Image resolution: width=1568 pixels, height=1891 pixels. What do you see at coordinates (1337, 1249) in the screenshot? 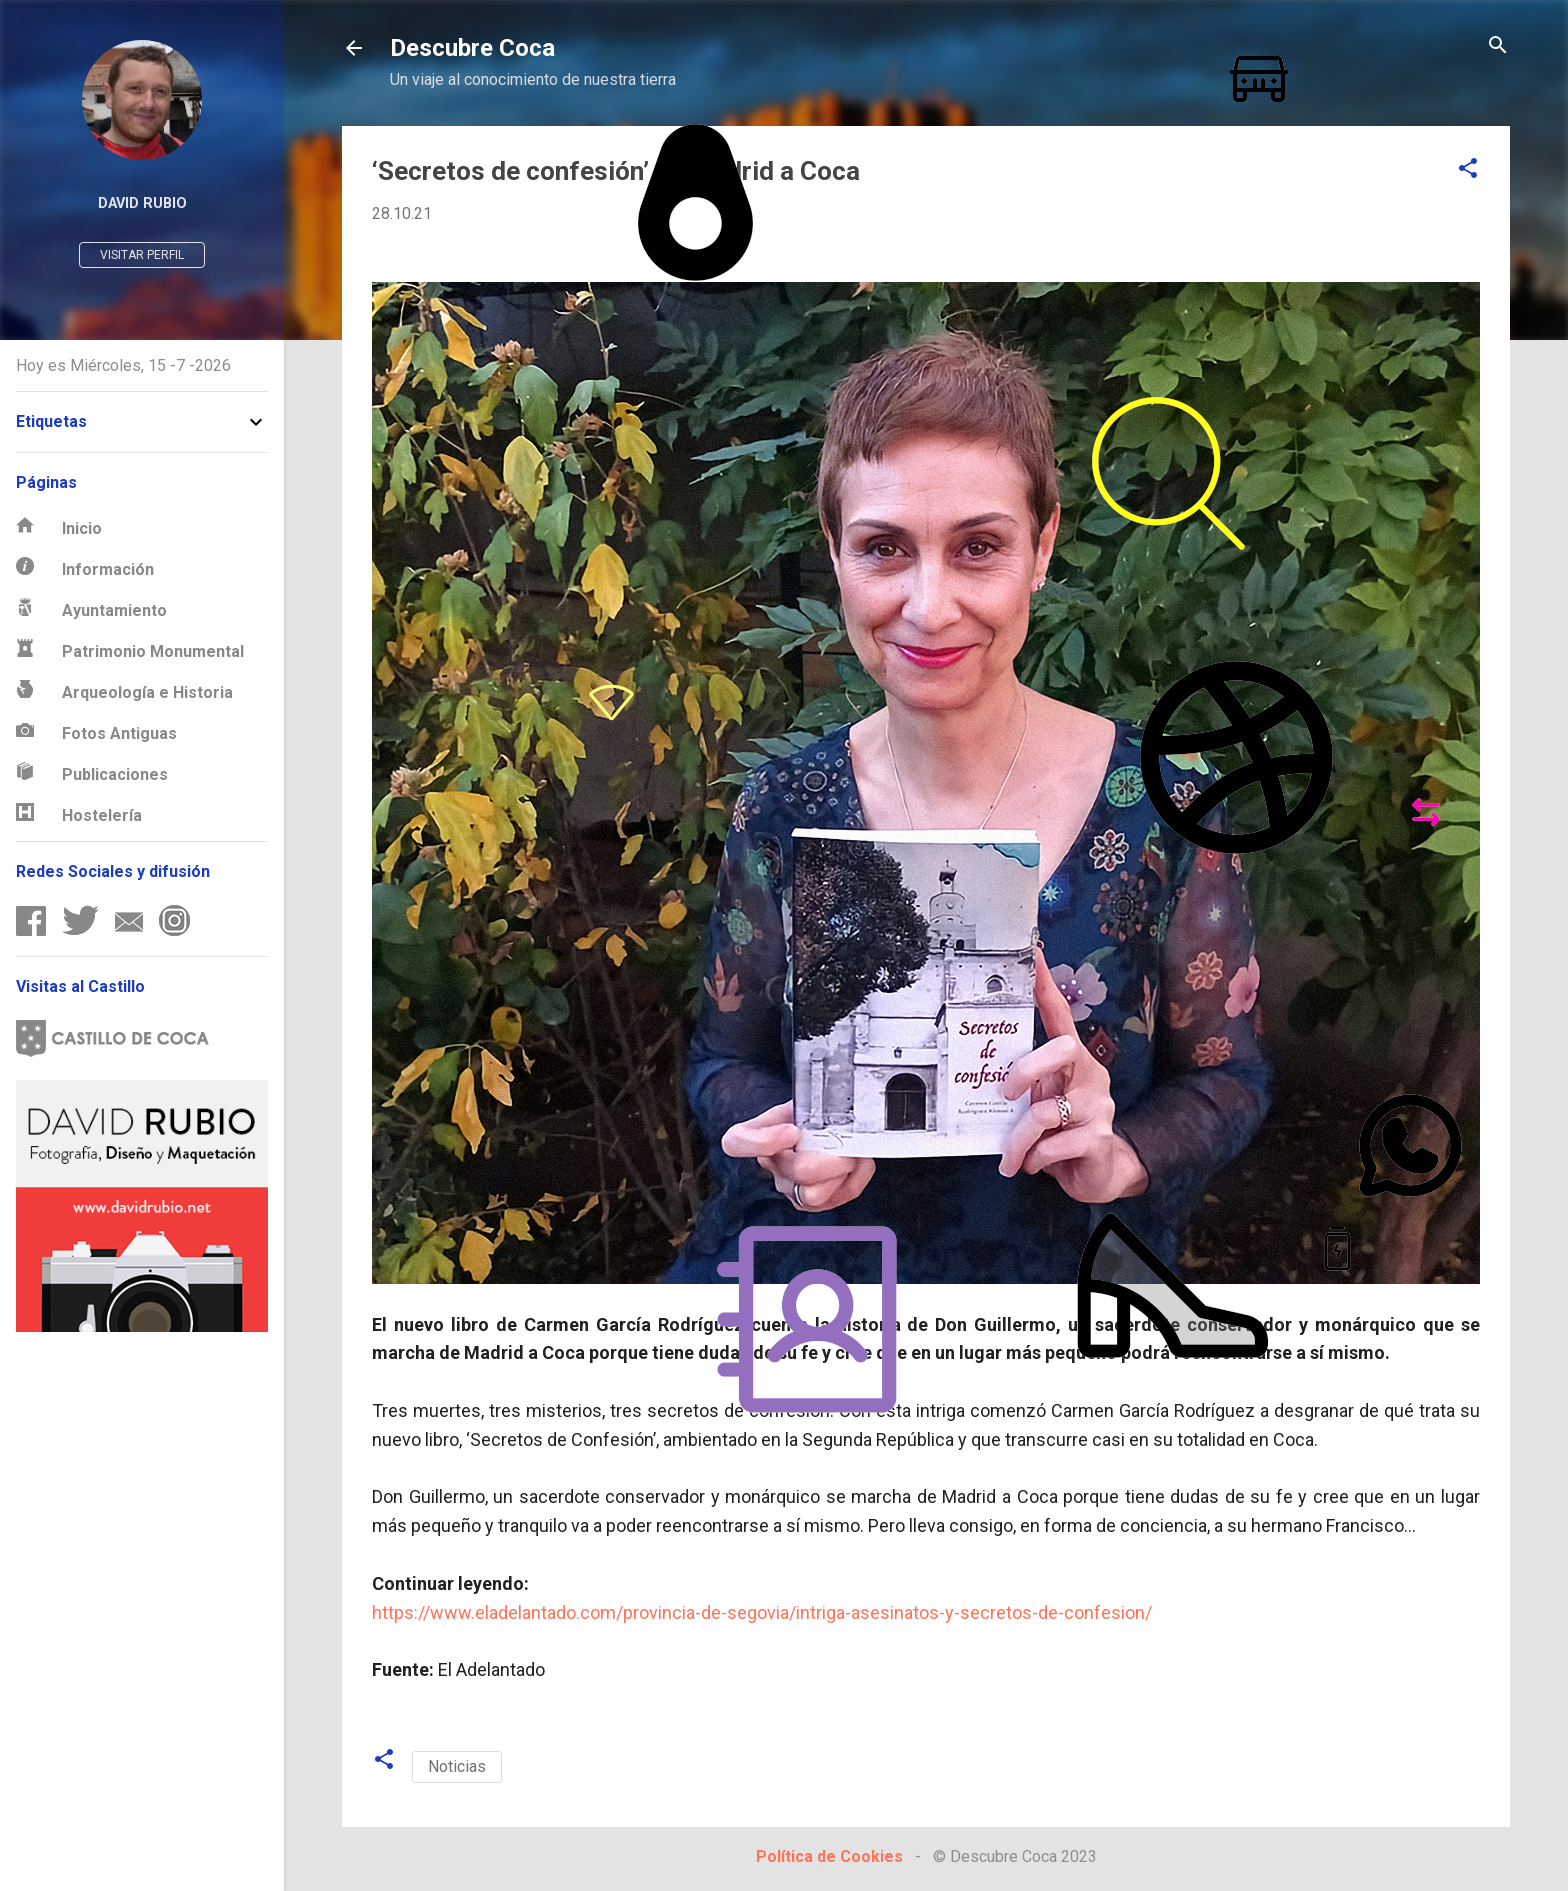
I see `indicates device is currently charging` at bounding box center [1337, 1249].